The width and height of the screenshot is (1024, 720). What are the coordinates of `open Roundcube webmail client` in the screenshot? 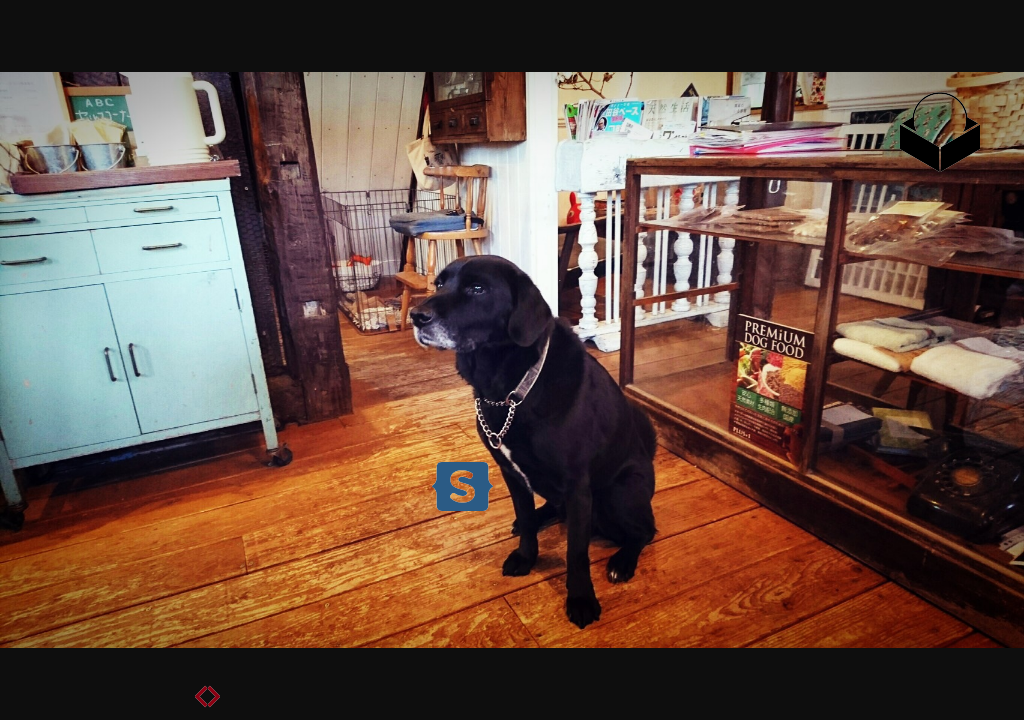 It's located at (940, 132).